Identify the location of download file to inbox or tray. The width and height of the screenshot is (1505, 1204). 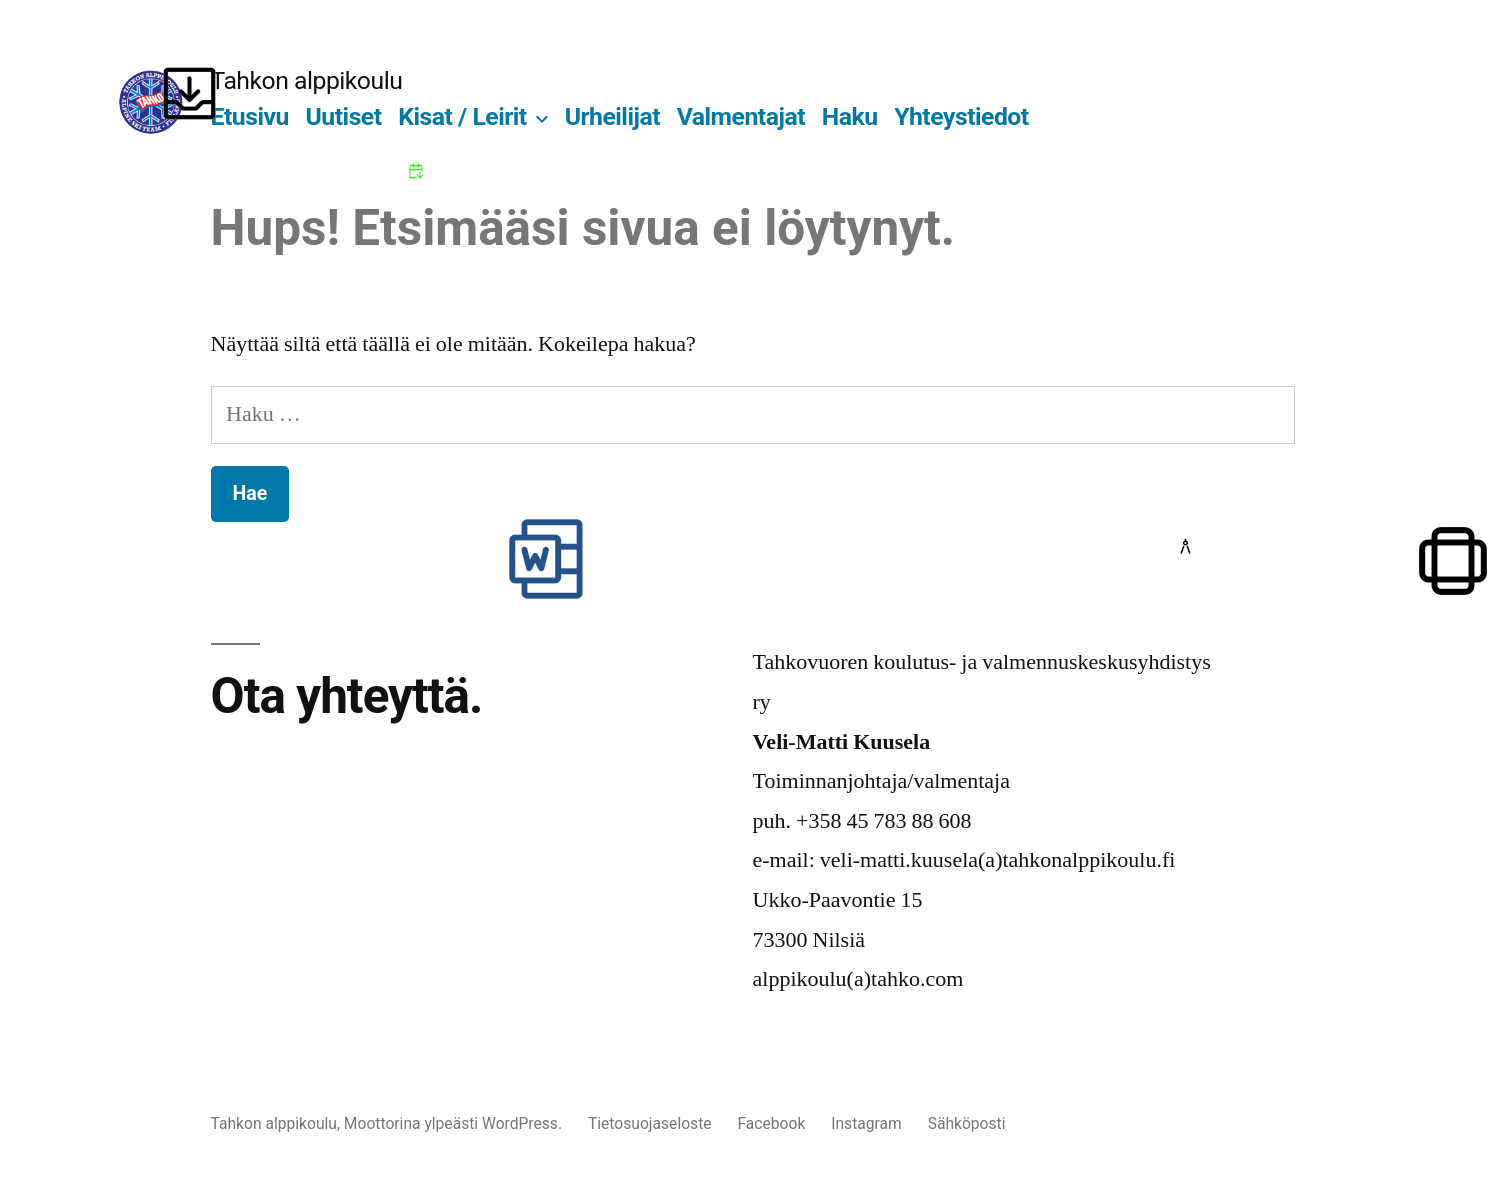
(189, 93).